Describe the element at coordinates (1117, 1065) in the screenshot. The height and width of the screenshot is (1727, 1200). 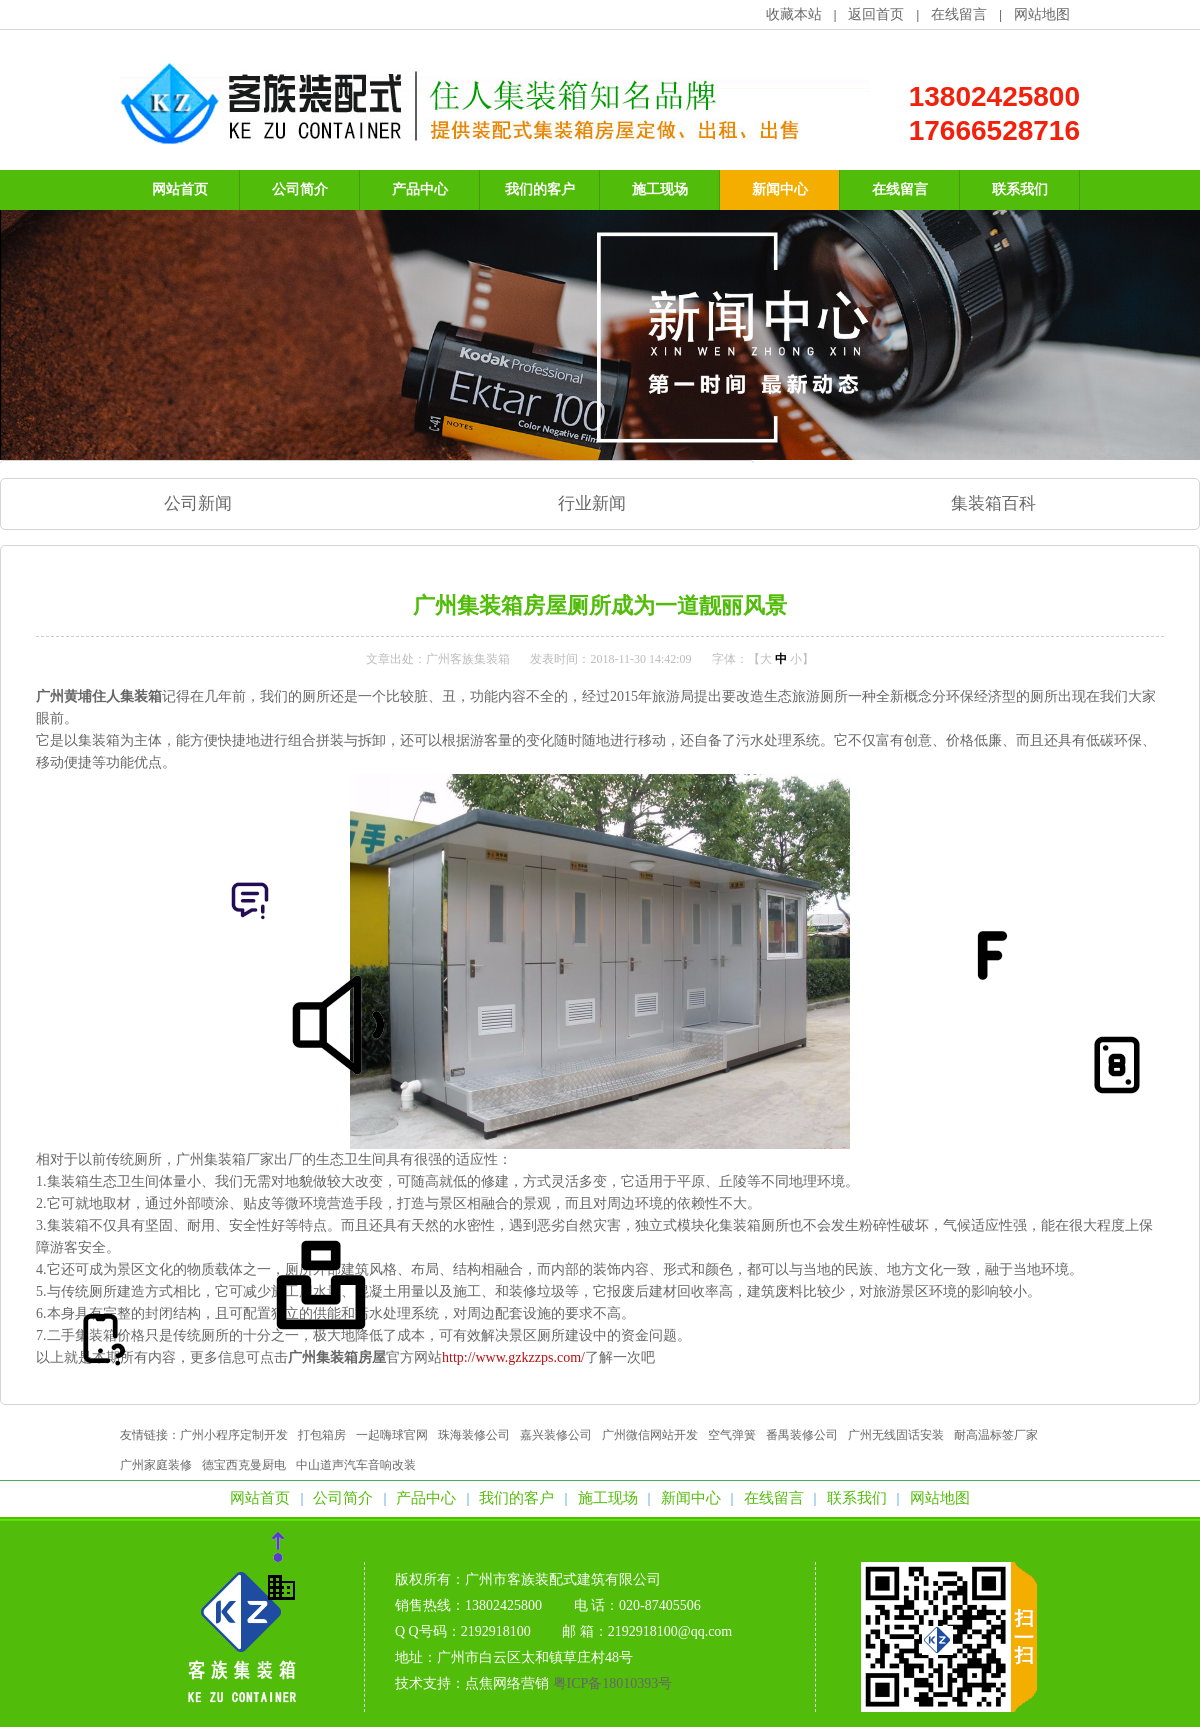
I see `playing card with number 8` at that location.